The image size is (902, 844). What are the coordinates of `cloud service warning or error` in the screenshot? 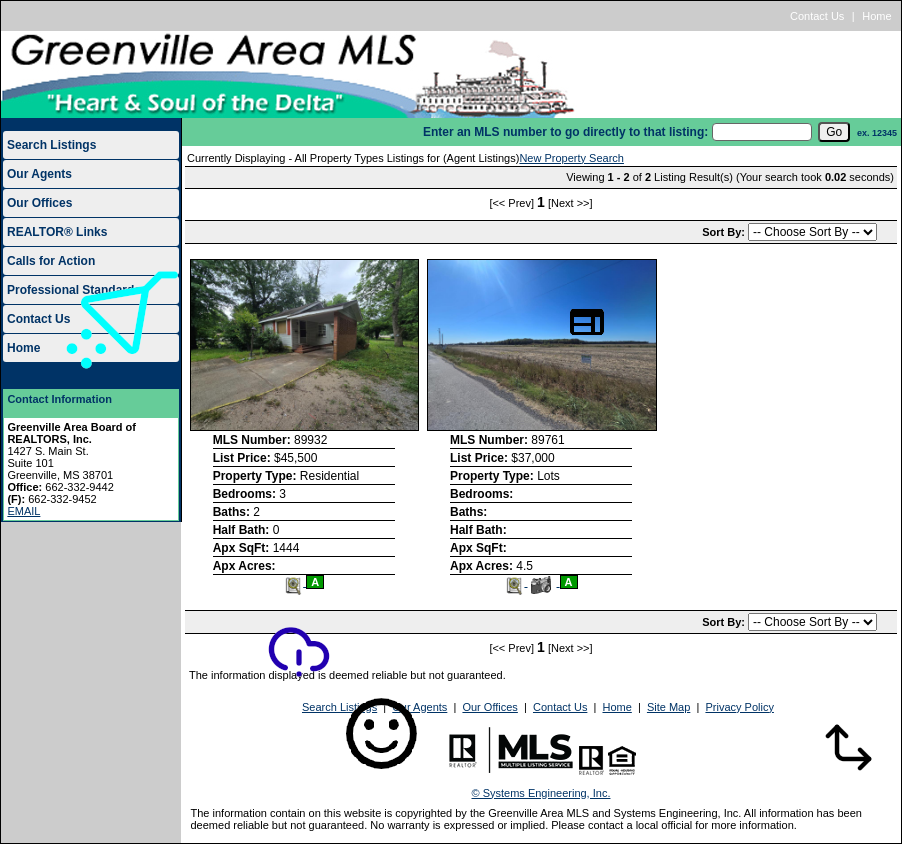 It's located at (299, 652).